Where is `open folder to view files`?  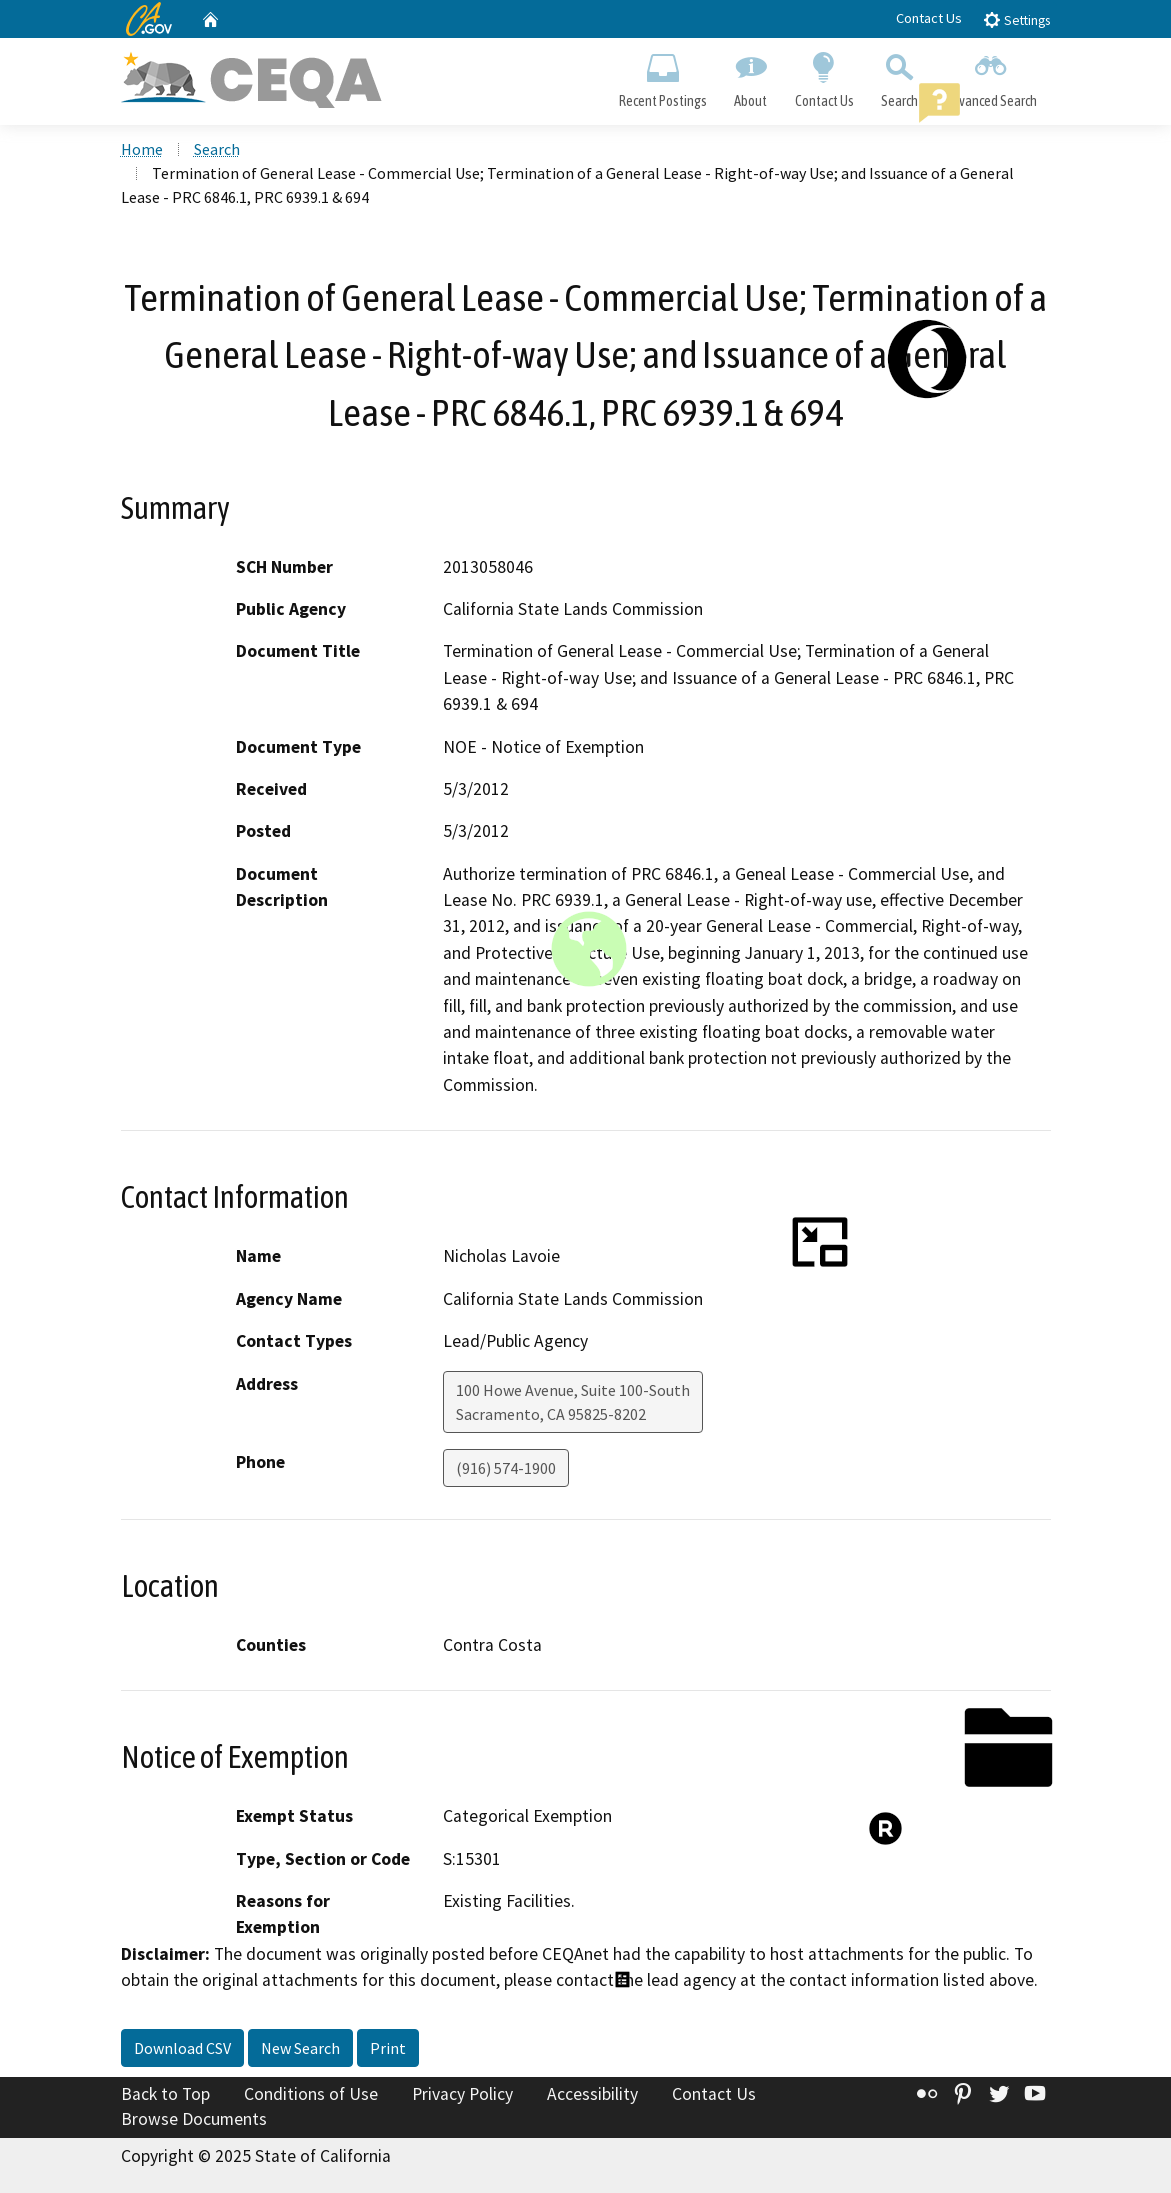
open folder to view files is located at coordinates (1008, 1747).